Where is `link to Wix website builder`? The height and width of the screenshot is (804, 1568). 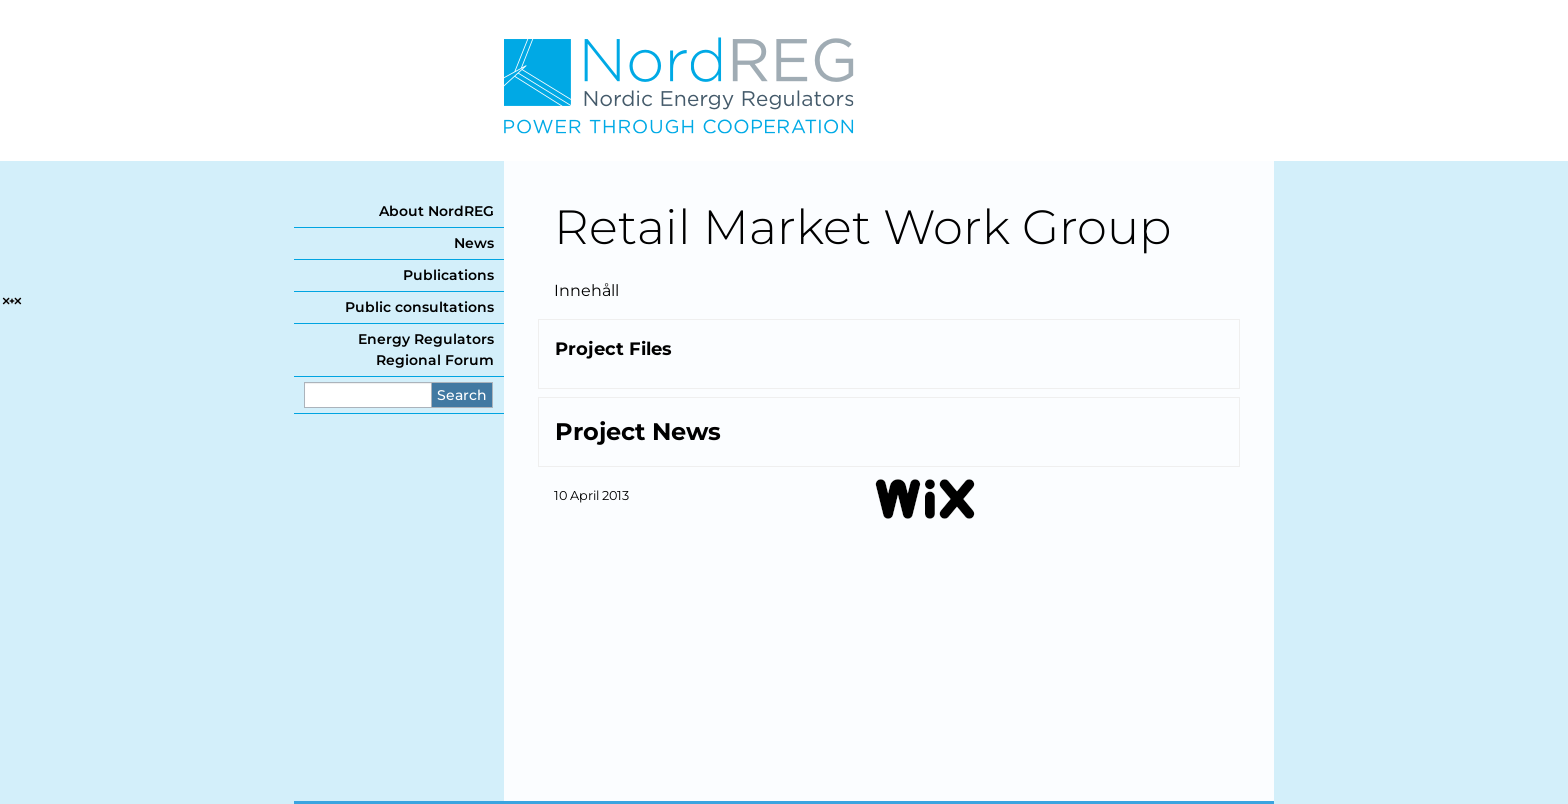 link to Wix website builder is located at coordinates (925, 499).